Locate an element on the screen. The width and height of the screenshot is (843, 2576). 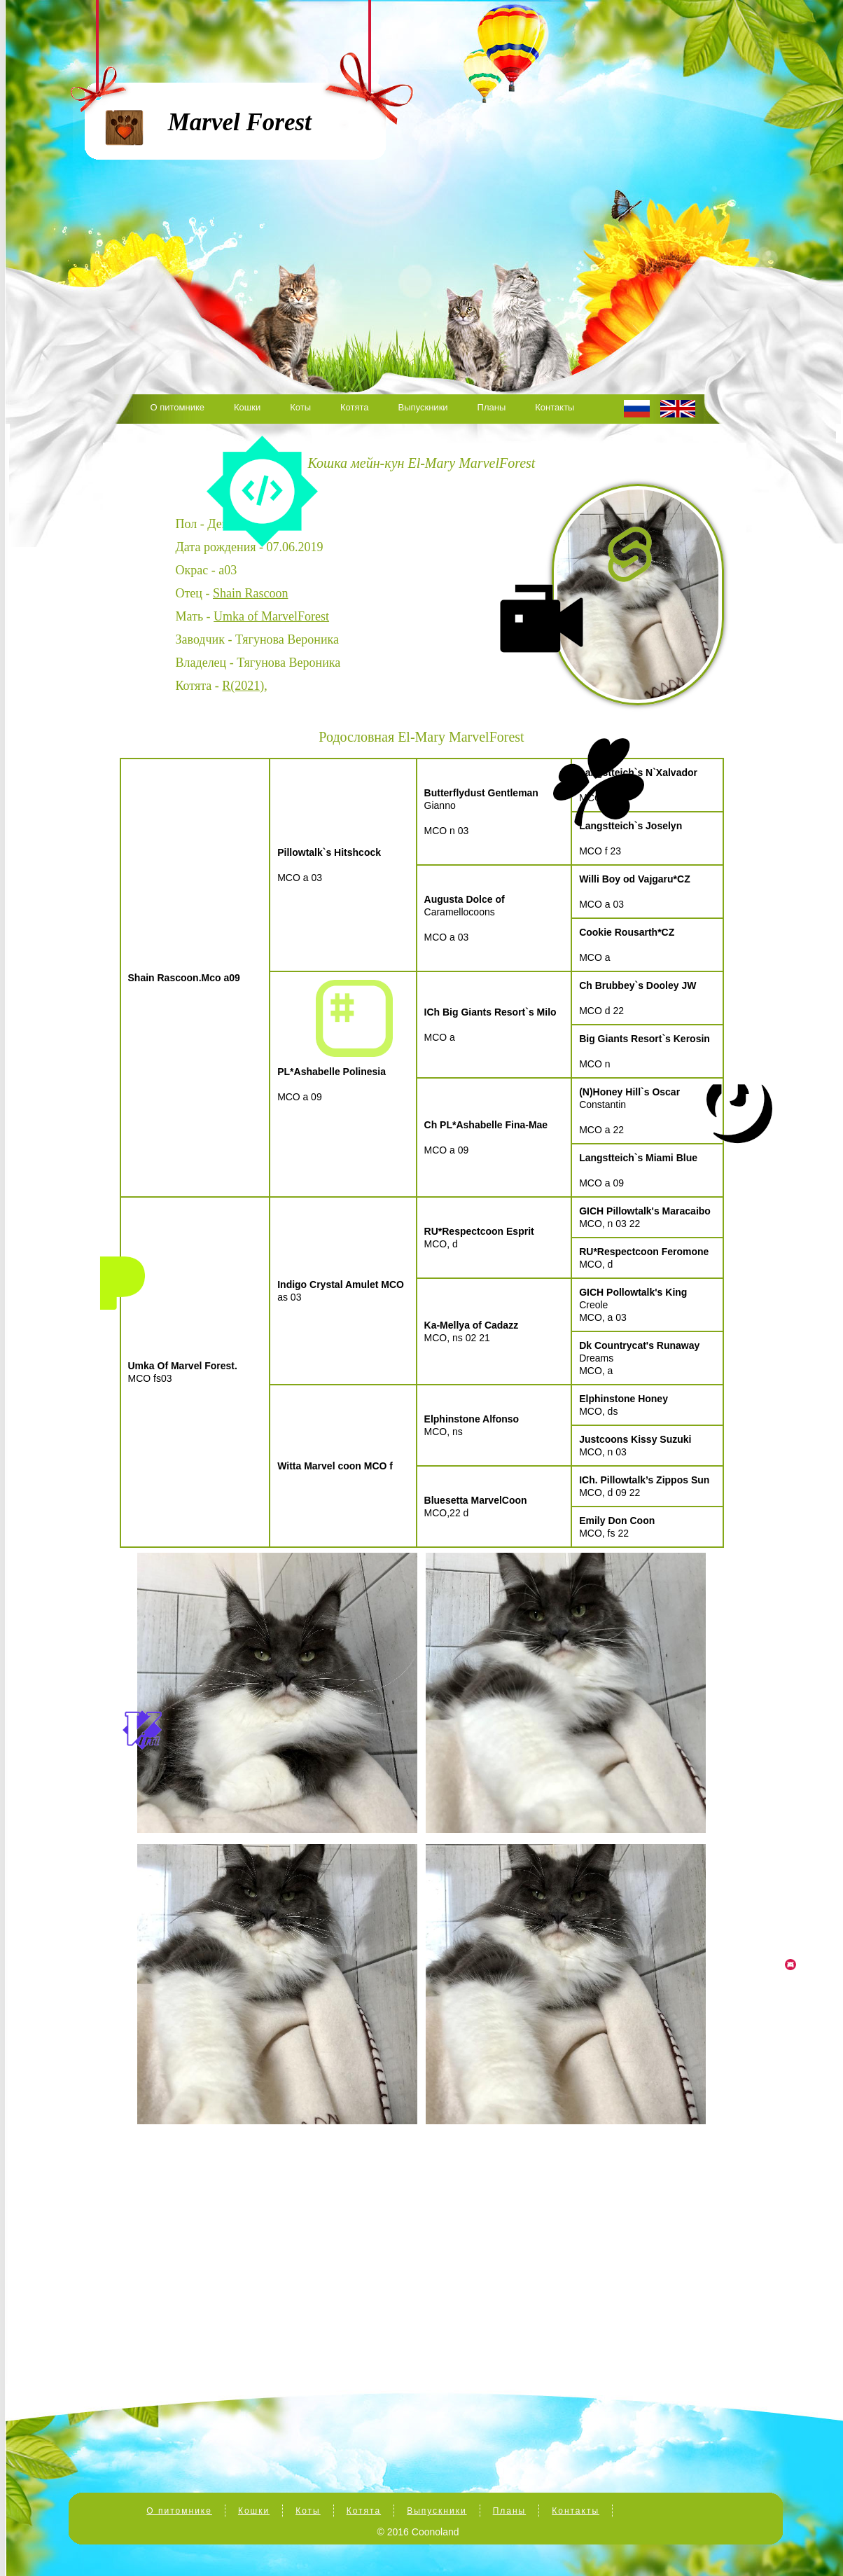
visit genius lyrics website is located at coordinates (739, 1114).